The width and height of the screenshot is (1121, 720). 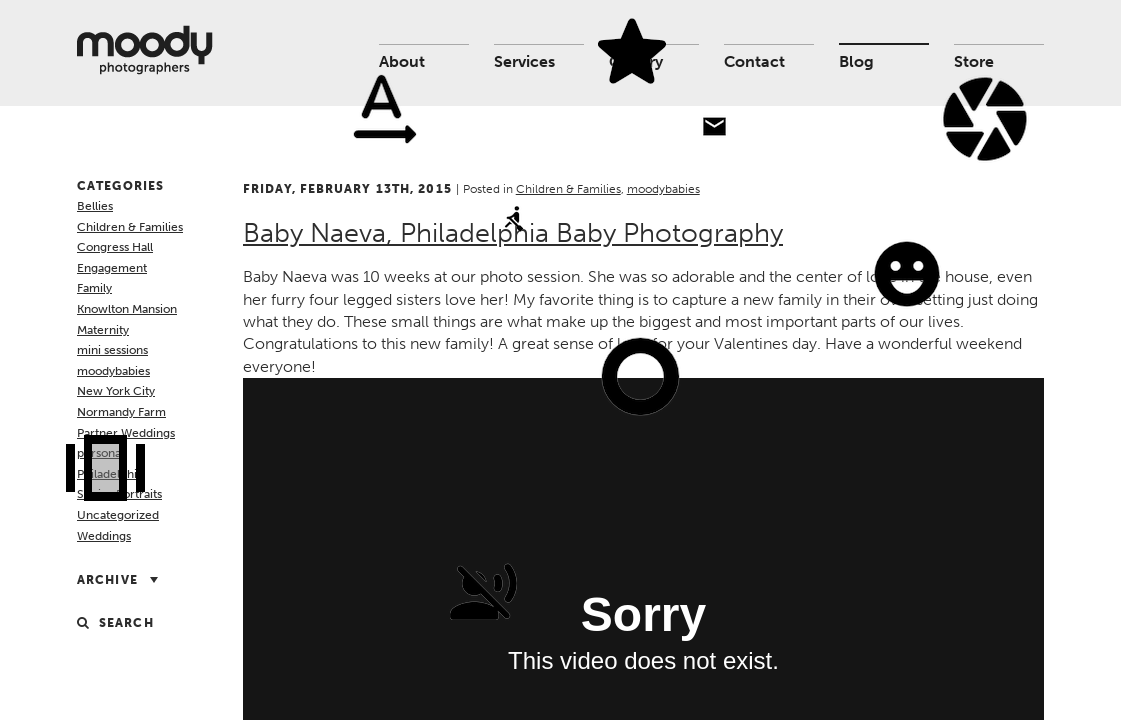 What do you see at coordinates (640, 376) in the screenshot?
I see `indicates a trip starting point or origin location` at bounding box center [640, 376].